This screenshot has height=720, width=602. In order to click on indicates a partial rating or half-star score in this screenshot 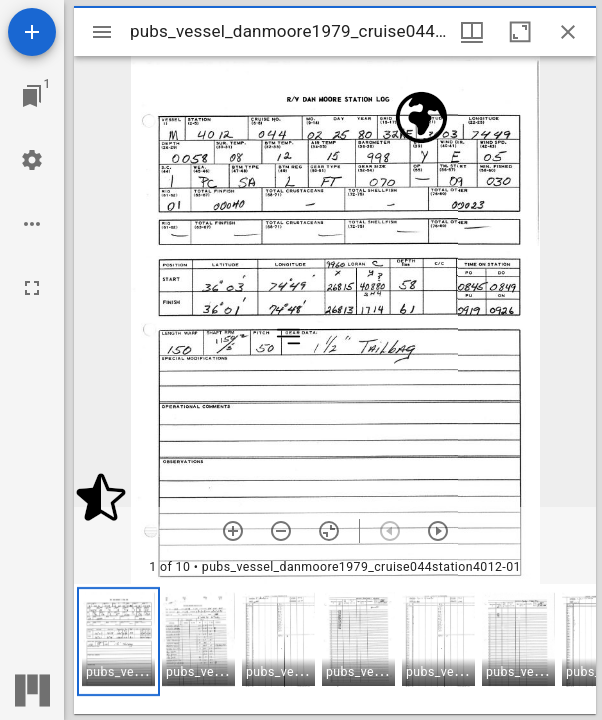, I will do `click(101, 498)`.